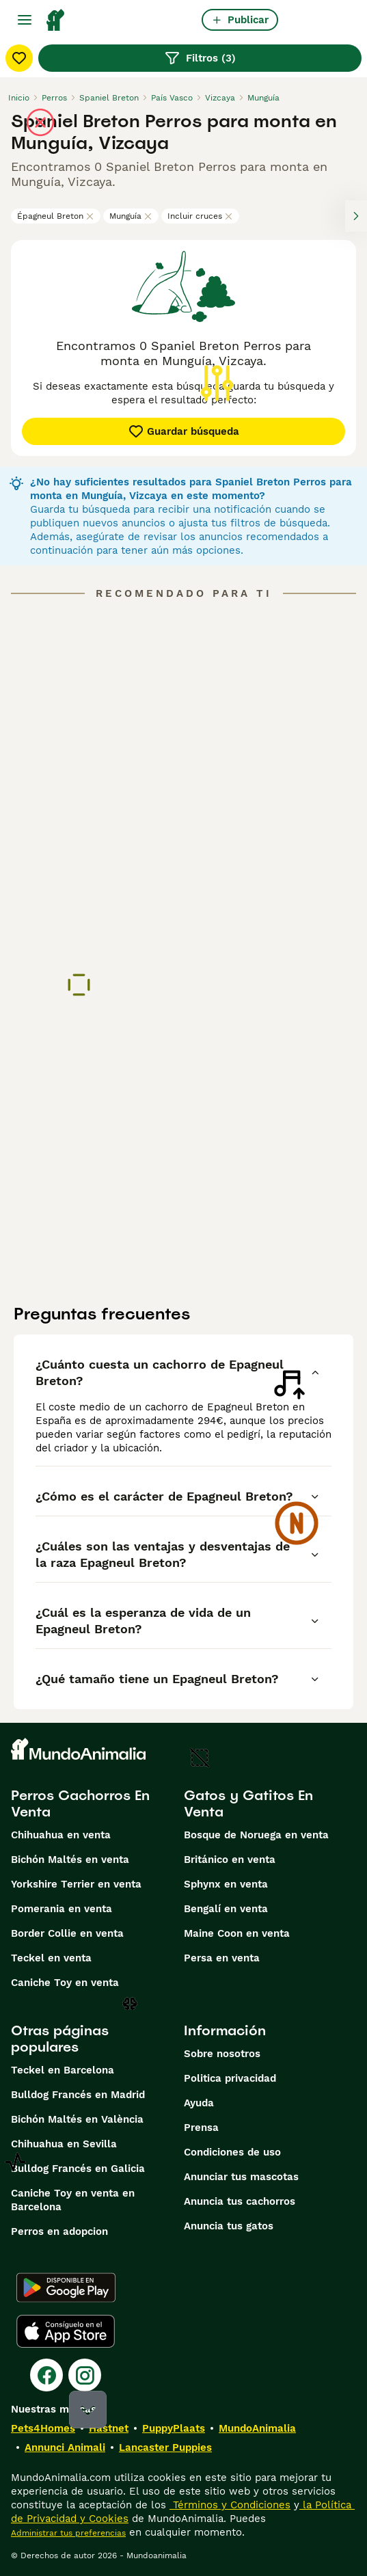  Describe the element at coordinates (200, 1758) in the screenshot. I see `disable marquee selection tool` at that location.